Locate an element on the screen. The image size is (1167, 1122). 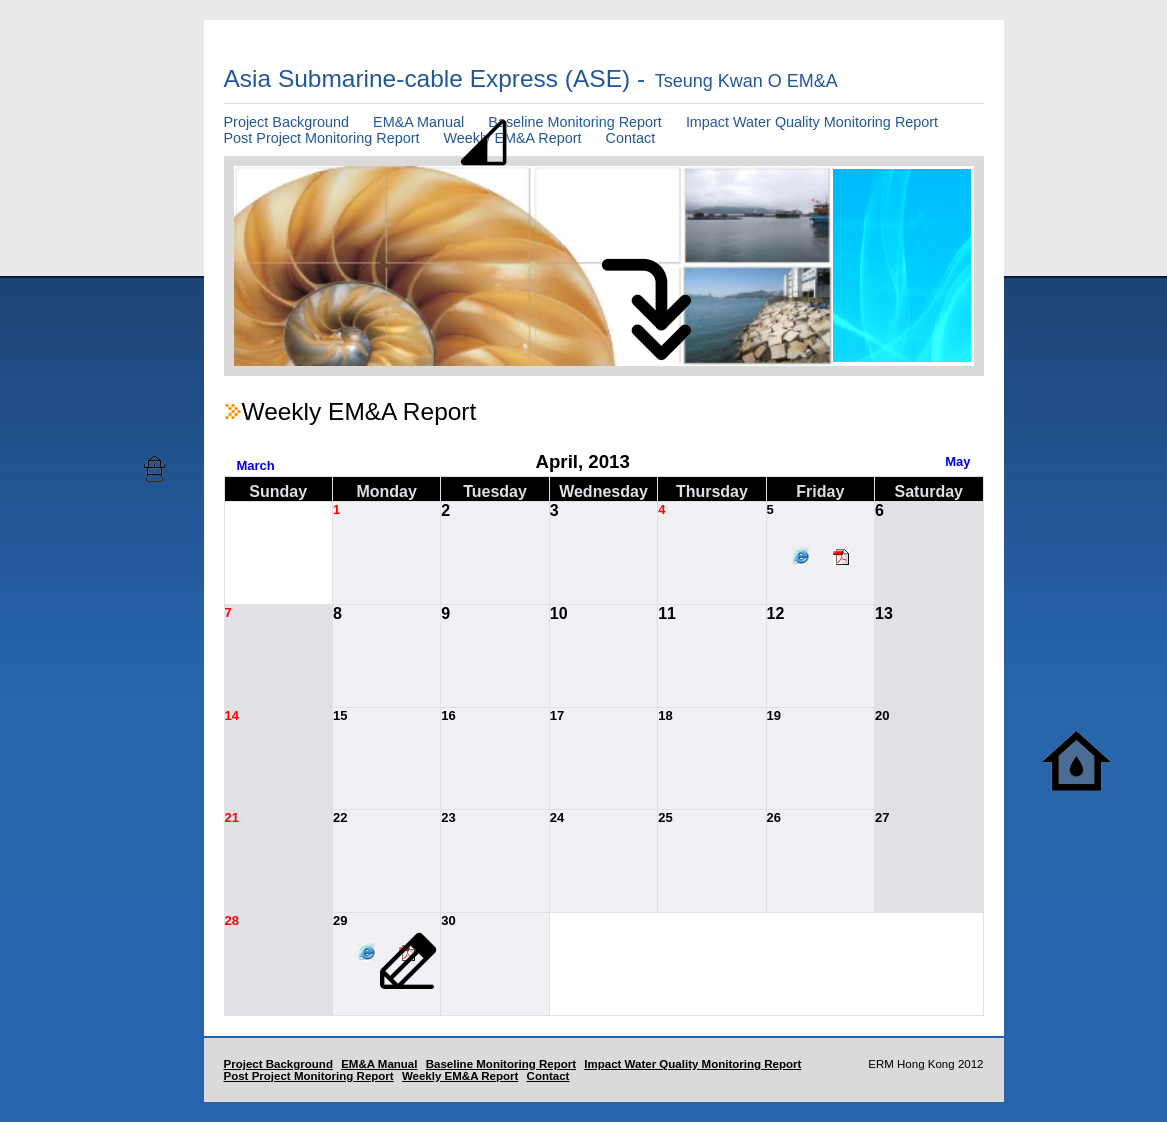
indicates medium cellular signal strength is located at coordinates (487, 144).